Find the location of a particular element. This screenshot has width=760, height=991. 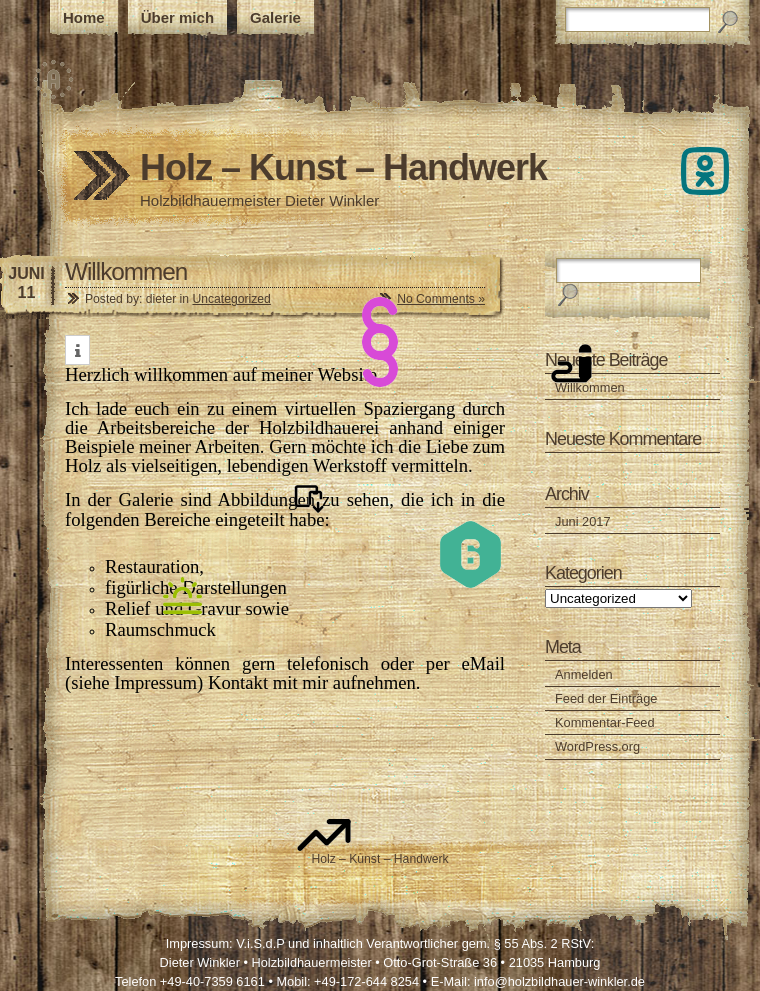

compose or write new content is located at coordinates (572, 365).